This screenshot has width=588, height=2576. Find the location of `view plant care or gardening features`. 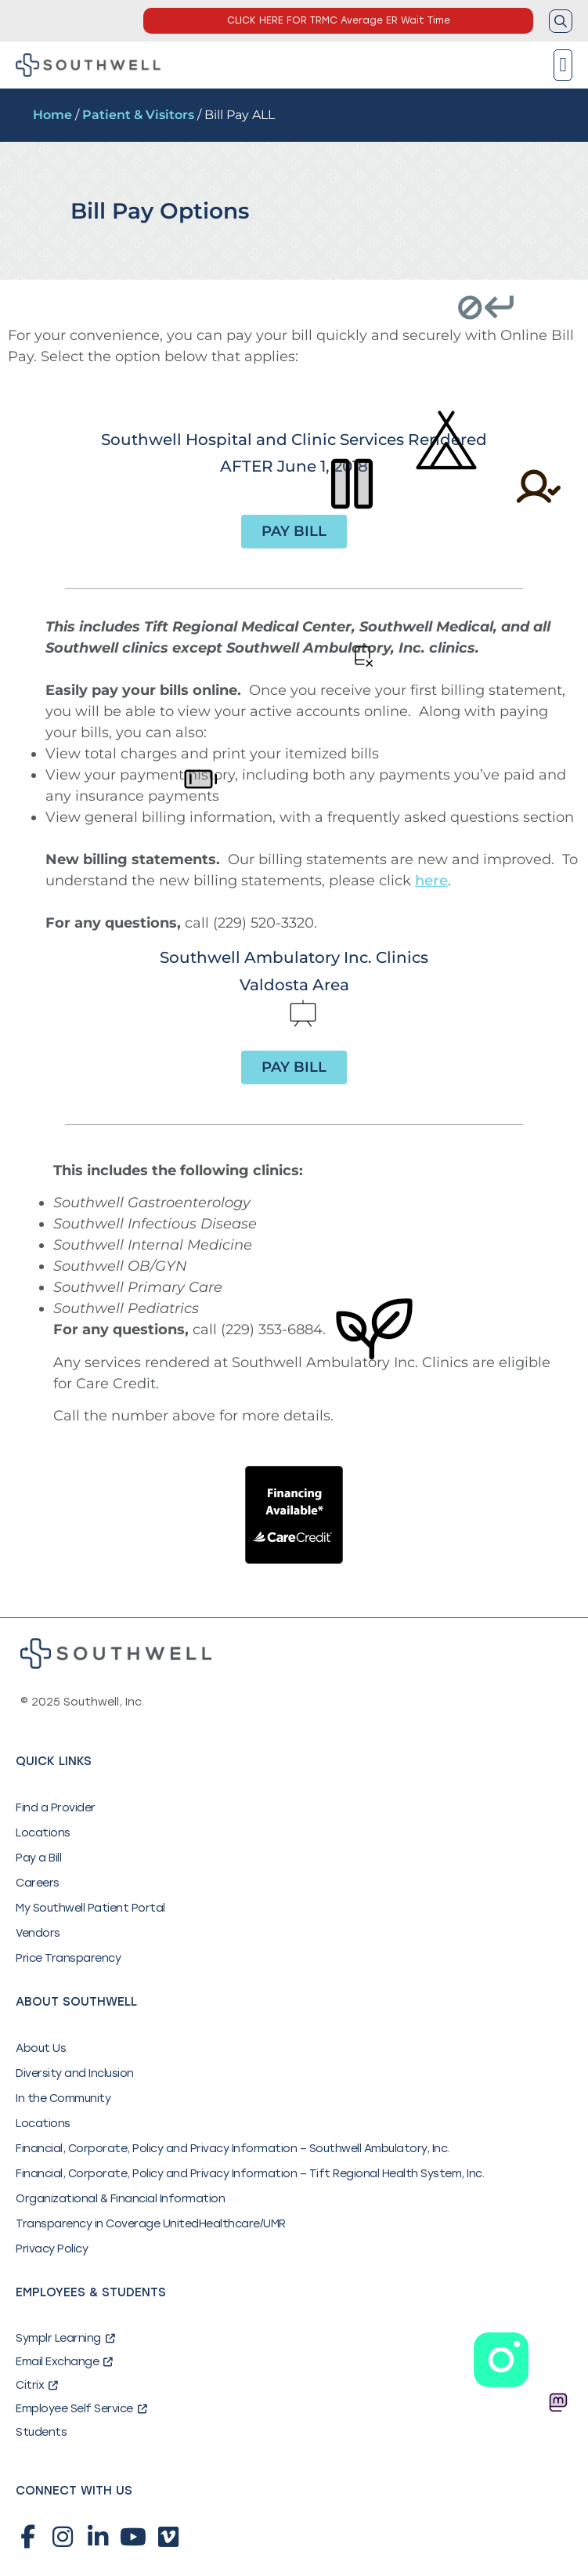

view plant care or gardening features is located at coordinates (374, 1326).